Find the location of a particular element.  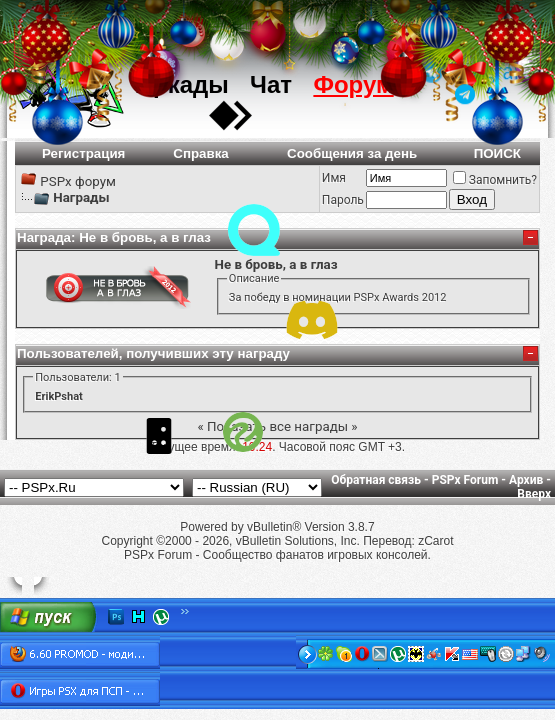

open Roboflow app or website is located at coordinates (243, 432).